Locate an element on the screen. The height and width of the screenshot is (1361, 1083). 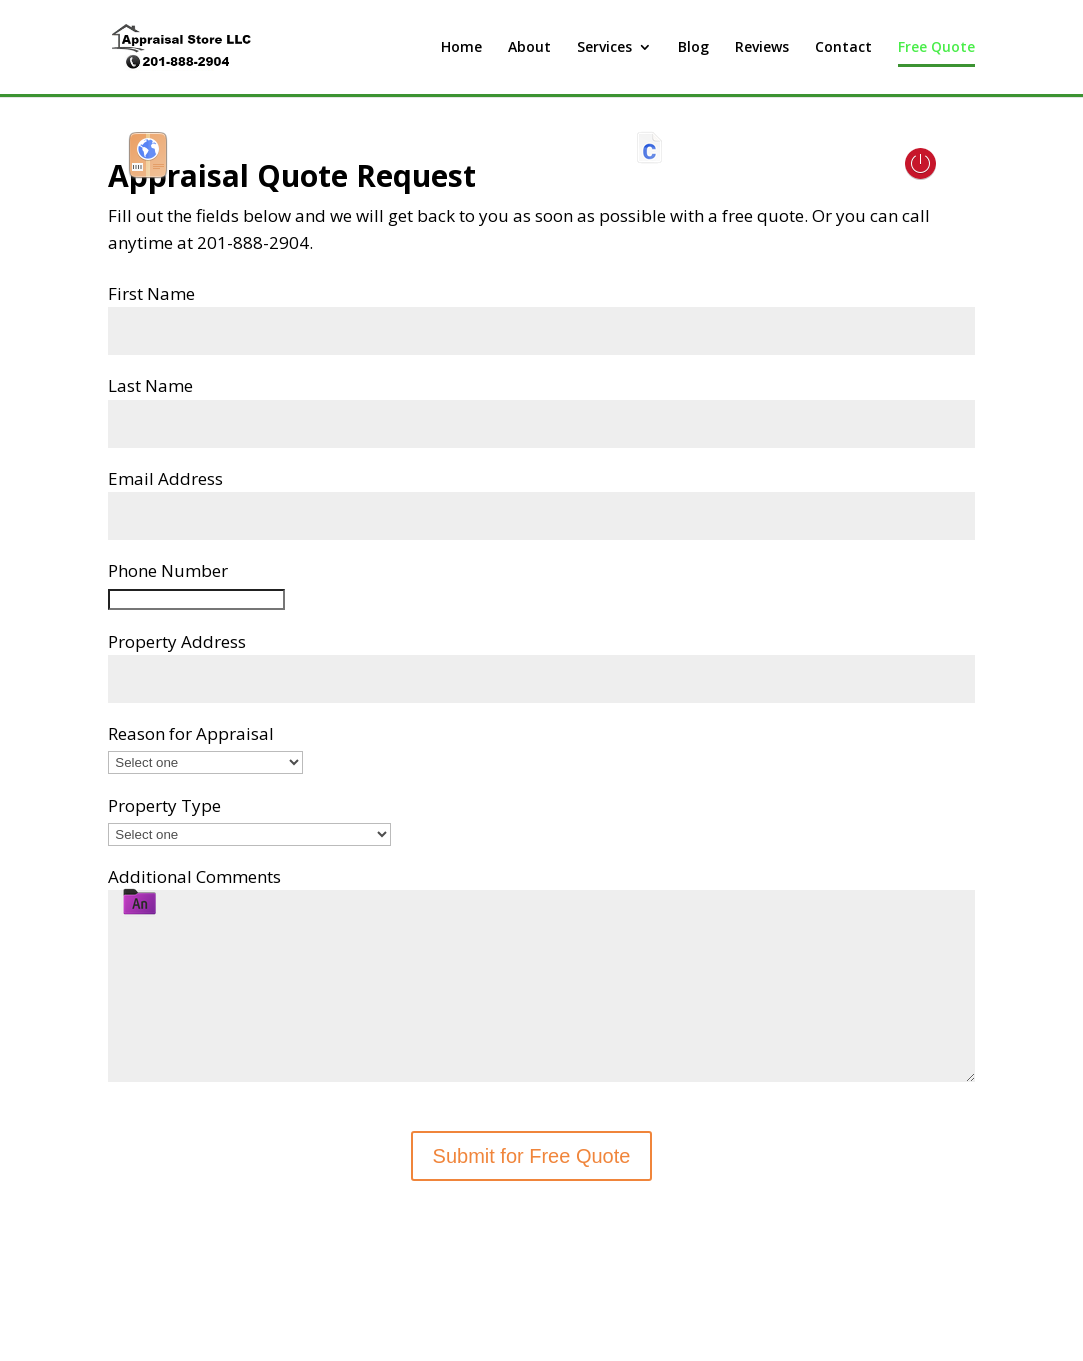
shut down the system is located at coordinates (921, 164).